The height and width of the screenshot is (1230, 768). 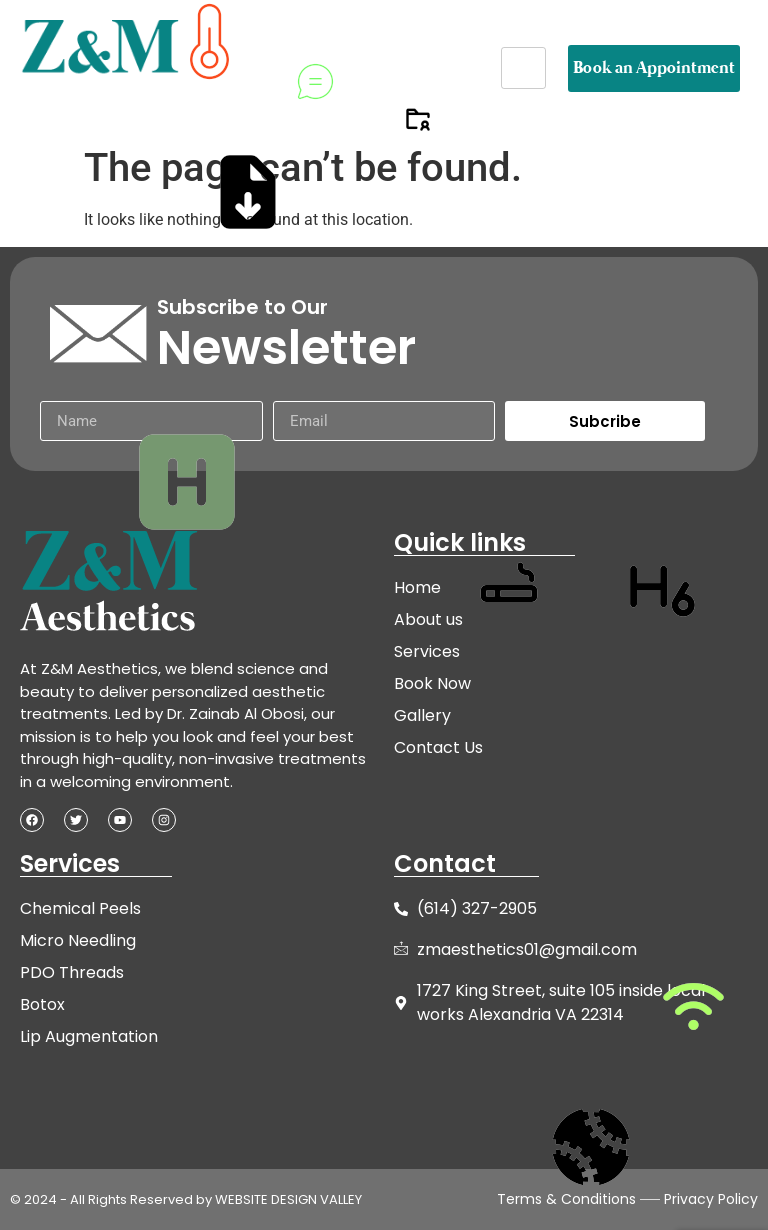 What do you see at coordinates (418, 119) in the screenshot?
I see `access user files or personal folder` at bounding box center [418, 119].